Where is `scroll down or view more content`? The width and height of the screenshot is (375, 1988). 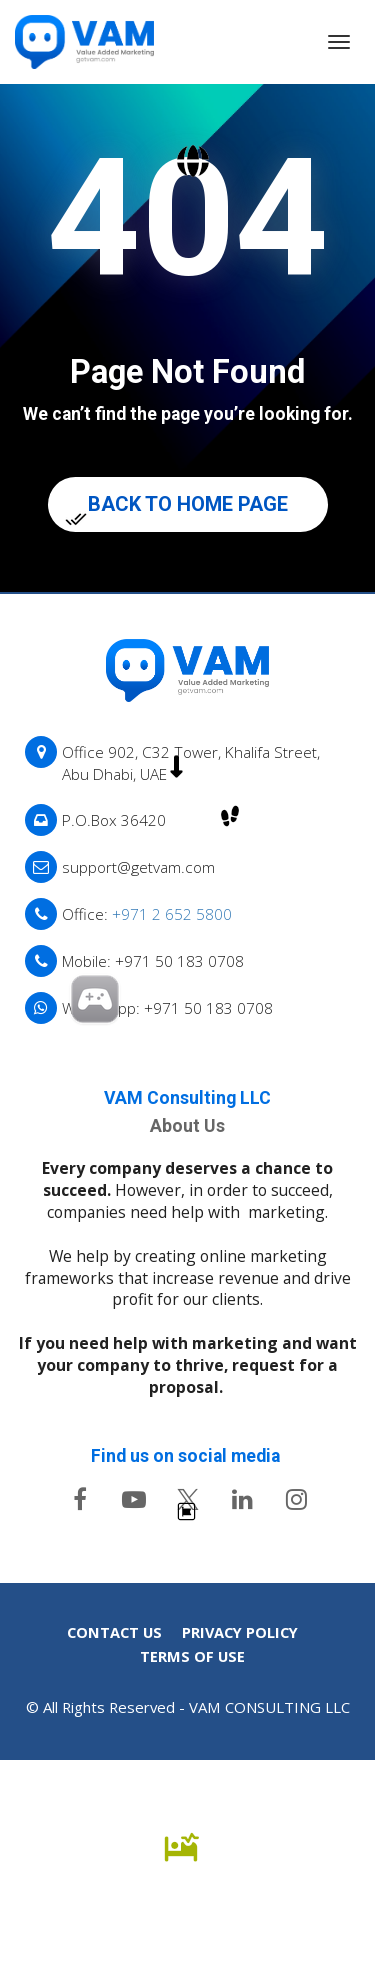
scroll down or view more content is located at coordinates (176, 766).